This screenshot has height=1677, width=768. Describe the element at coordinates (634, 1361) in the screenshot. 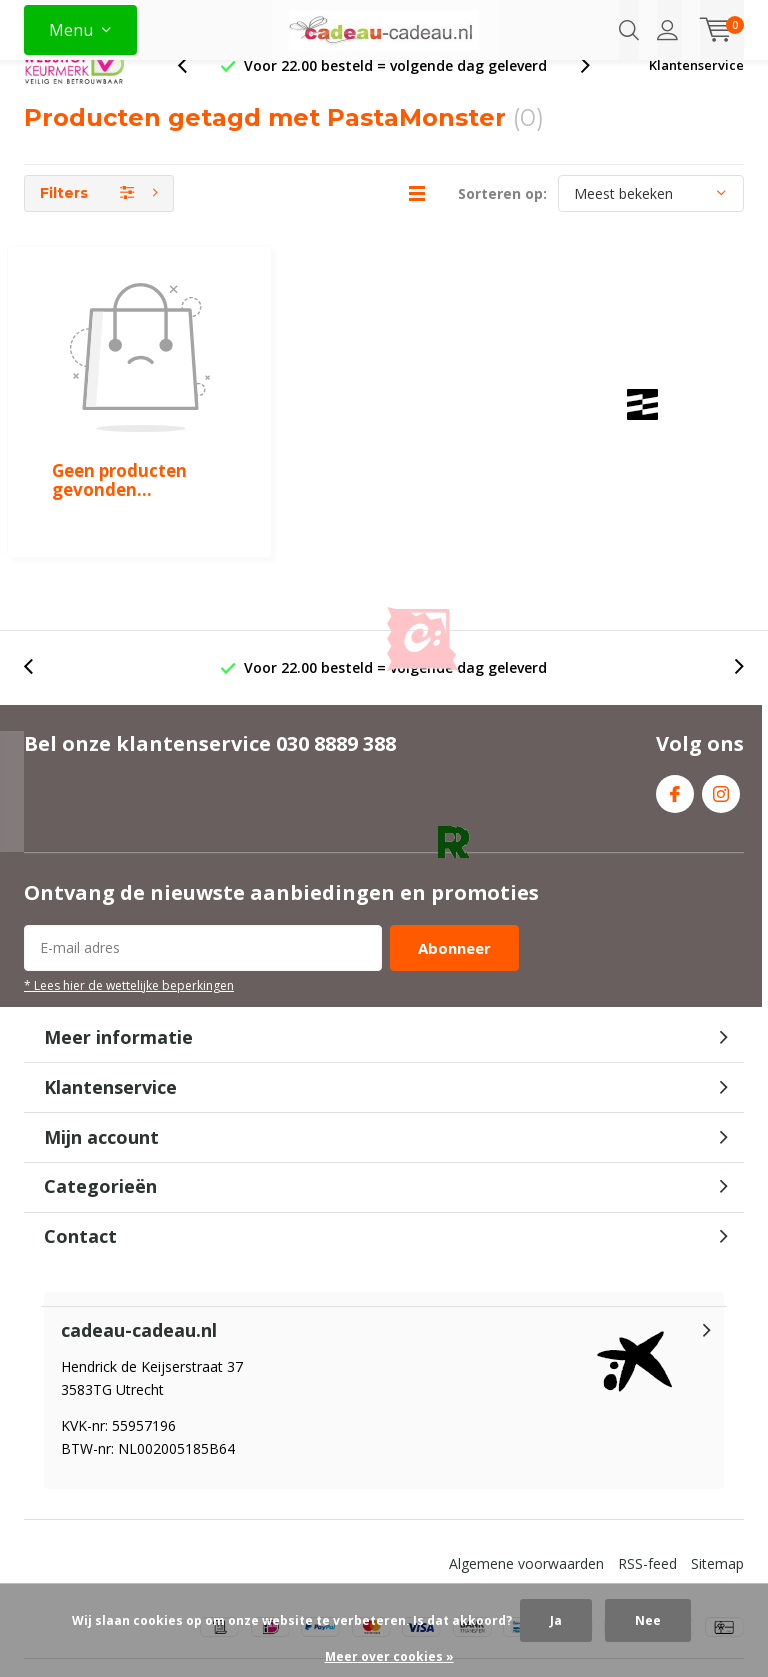

I see `open the CaixaBank mobile banking app` at that location.